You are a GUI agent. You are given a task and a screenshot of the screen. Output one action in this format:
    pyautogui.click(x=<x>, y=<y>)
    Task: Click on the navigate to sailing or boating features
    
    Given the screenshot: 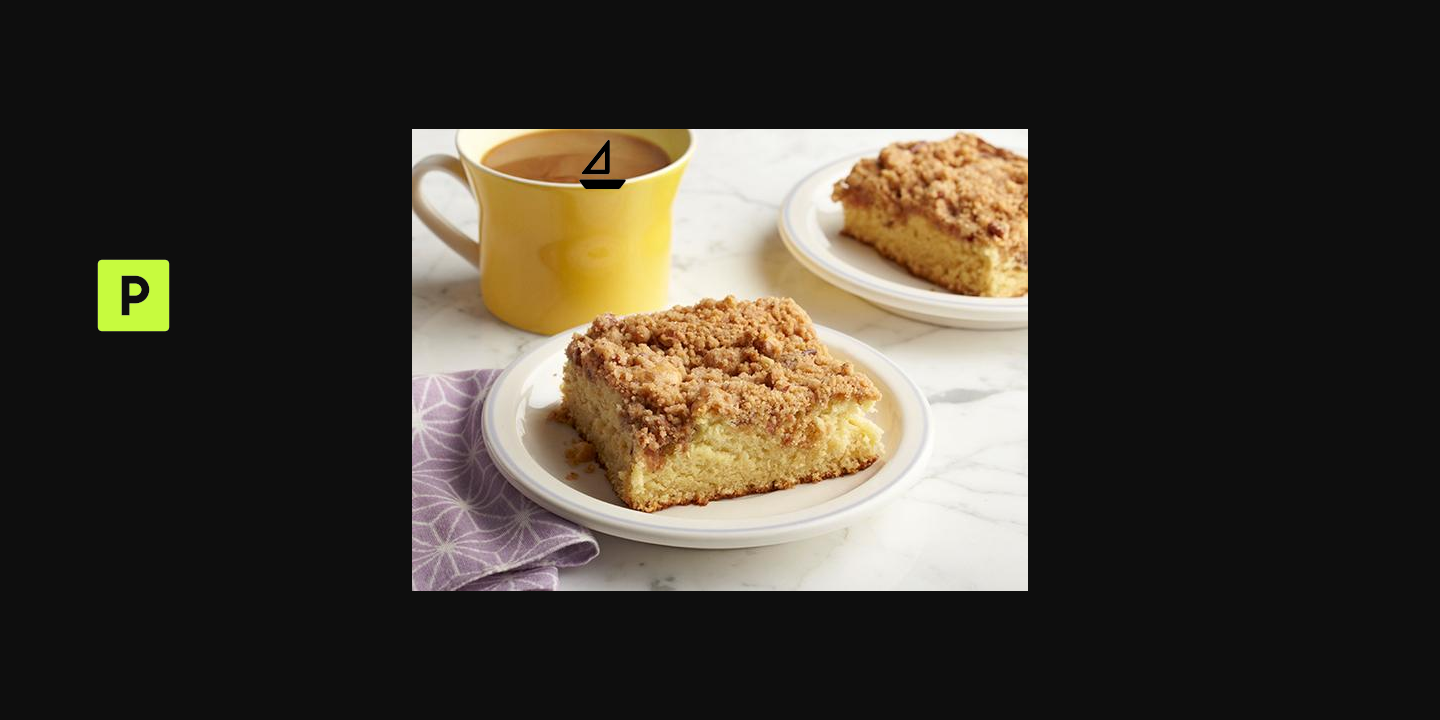 What is the action you would take?
    pyautogui.click(x=602, y=164)
    